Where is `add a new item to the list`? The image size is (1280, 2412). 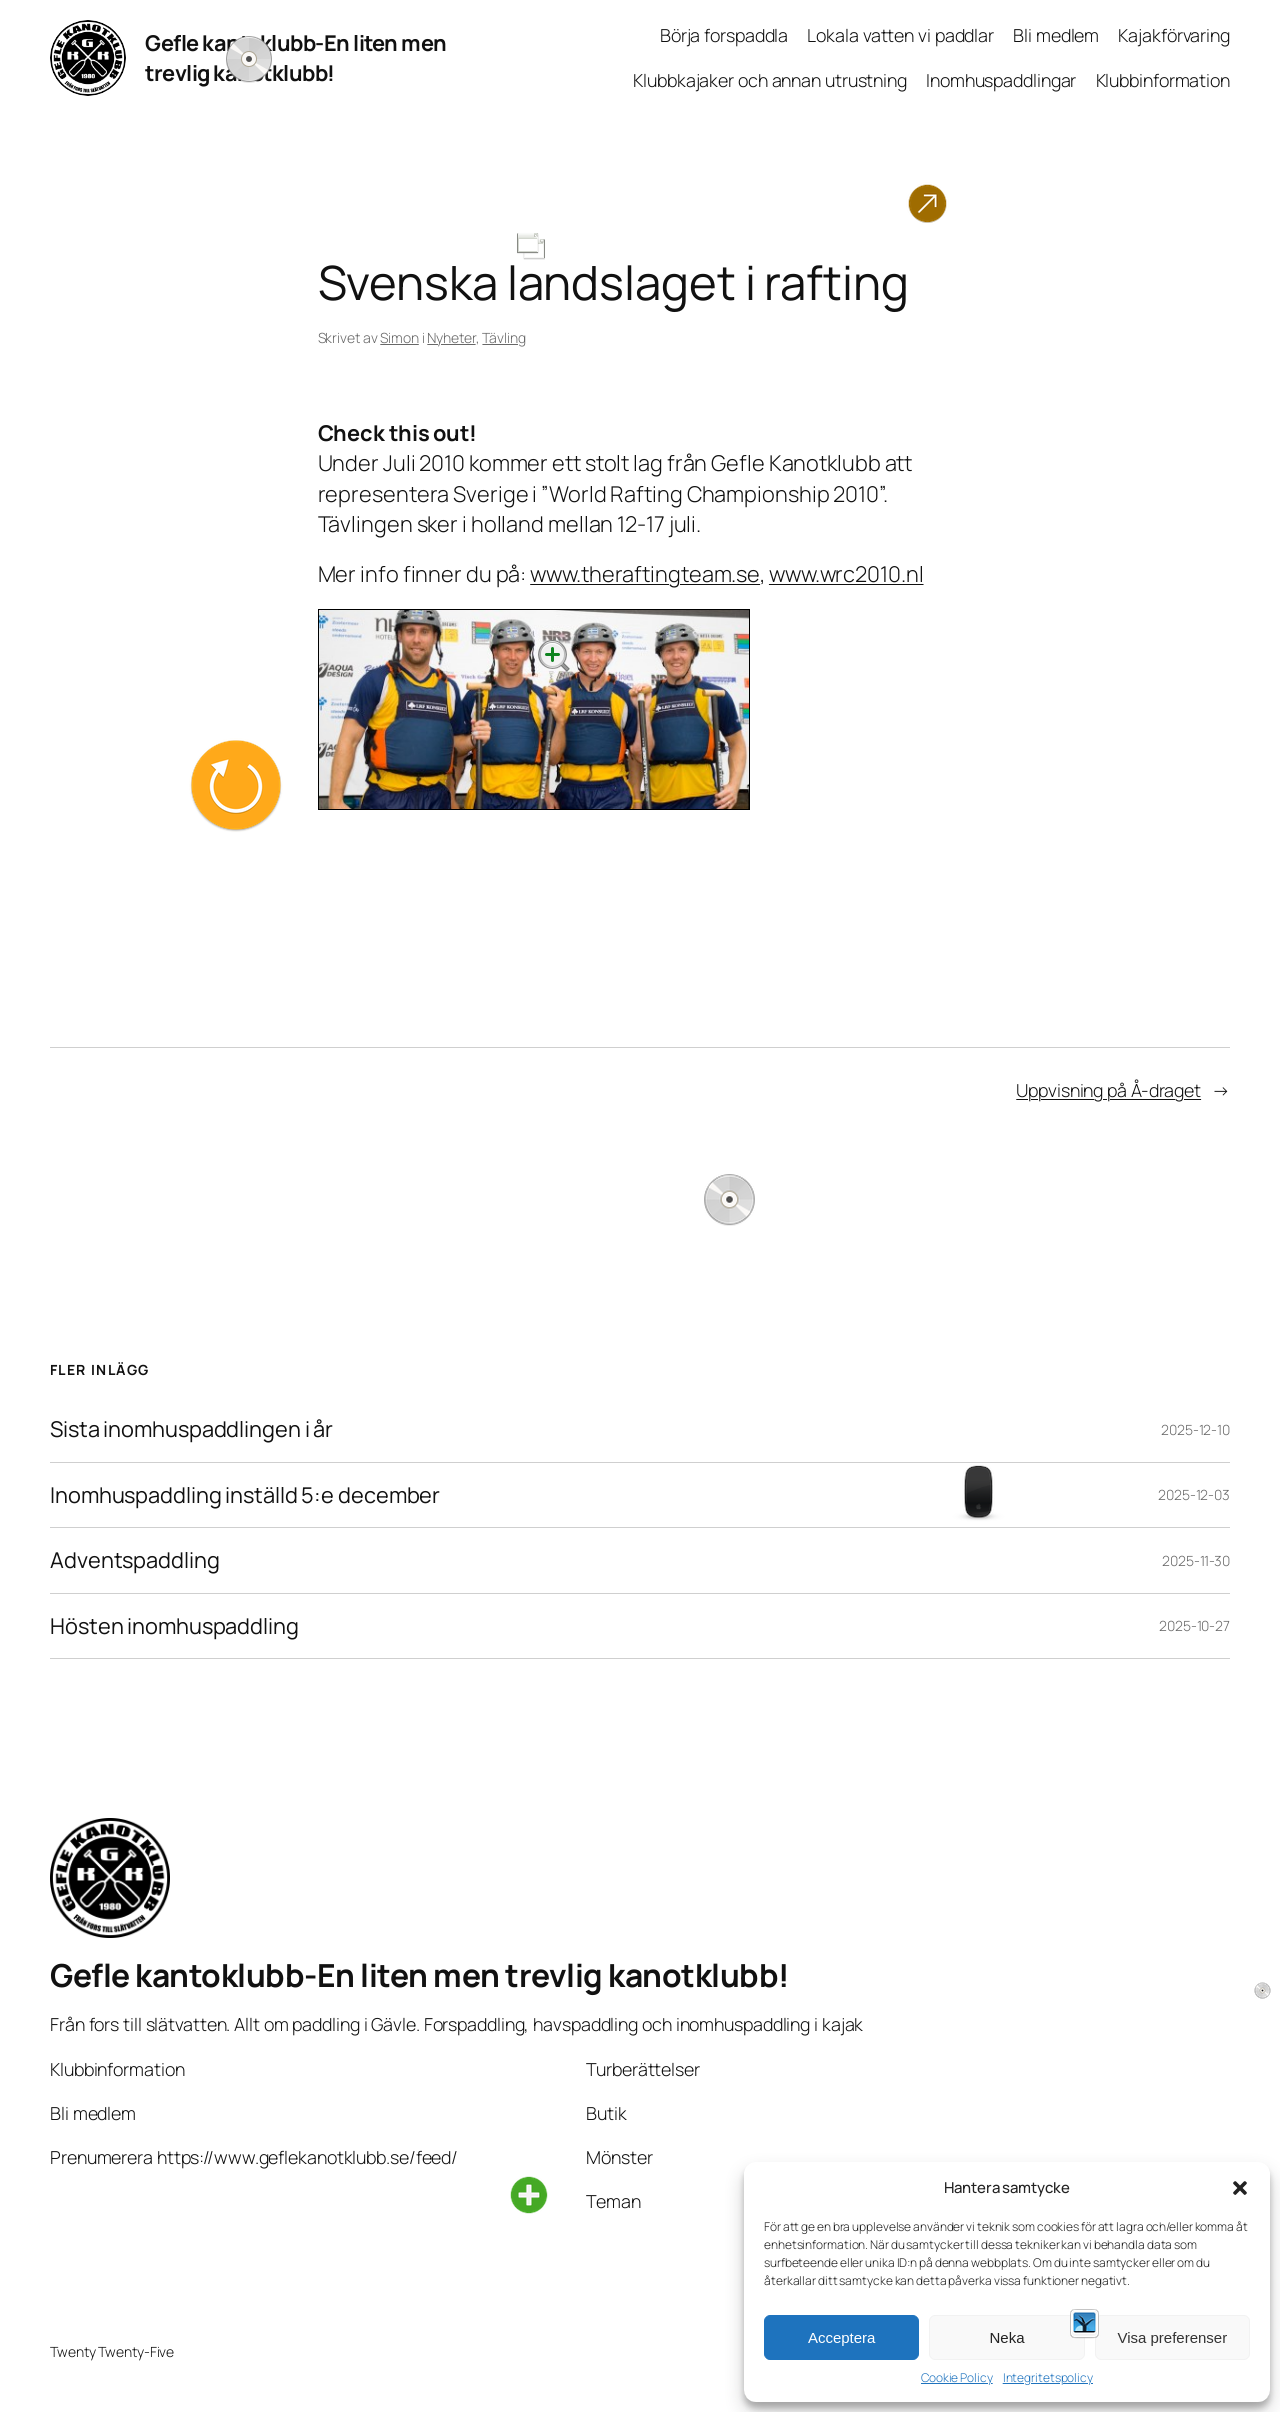 add a new item to the list is located at coordinates (529, 2195).